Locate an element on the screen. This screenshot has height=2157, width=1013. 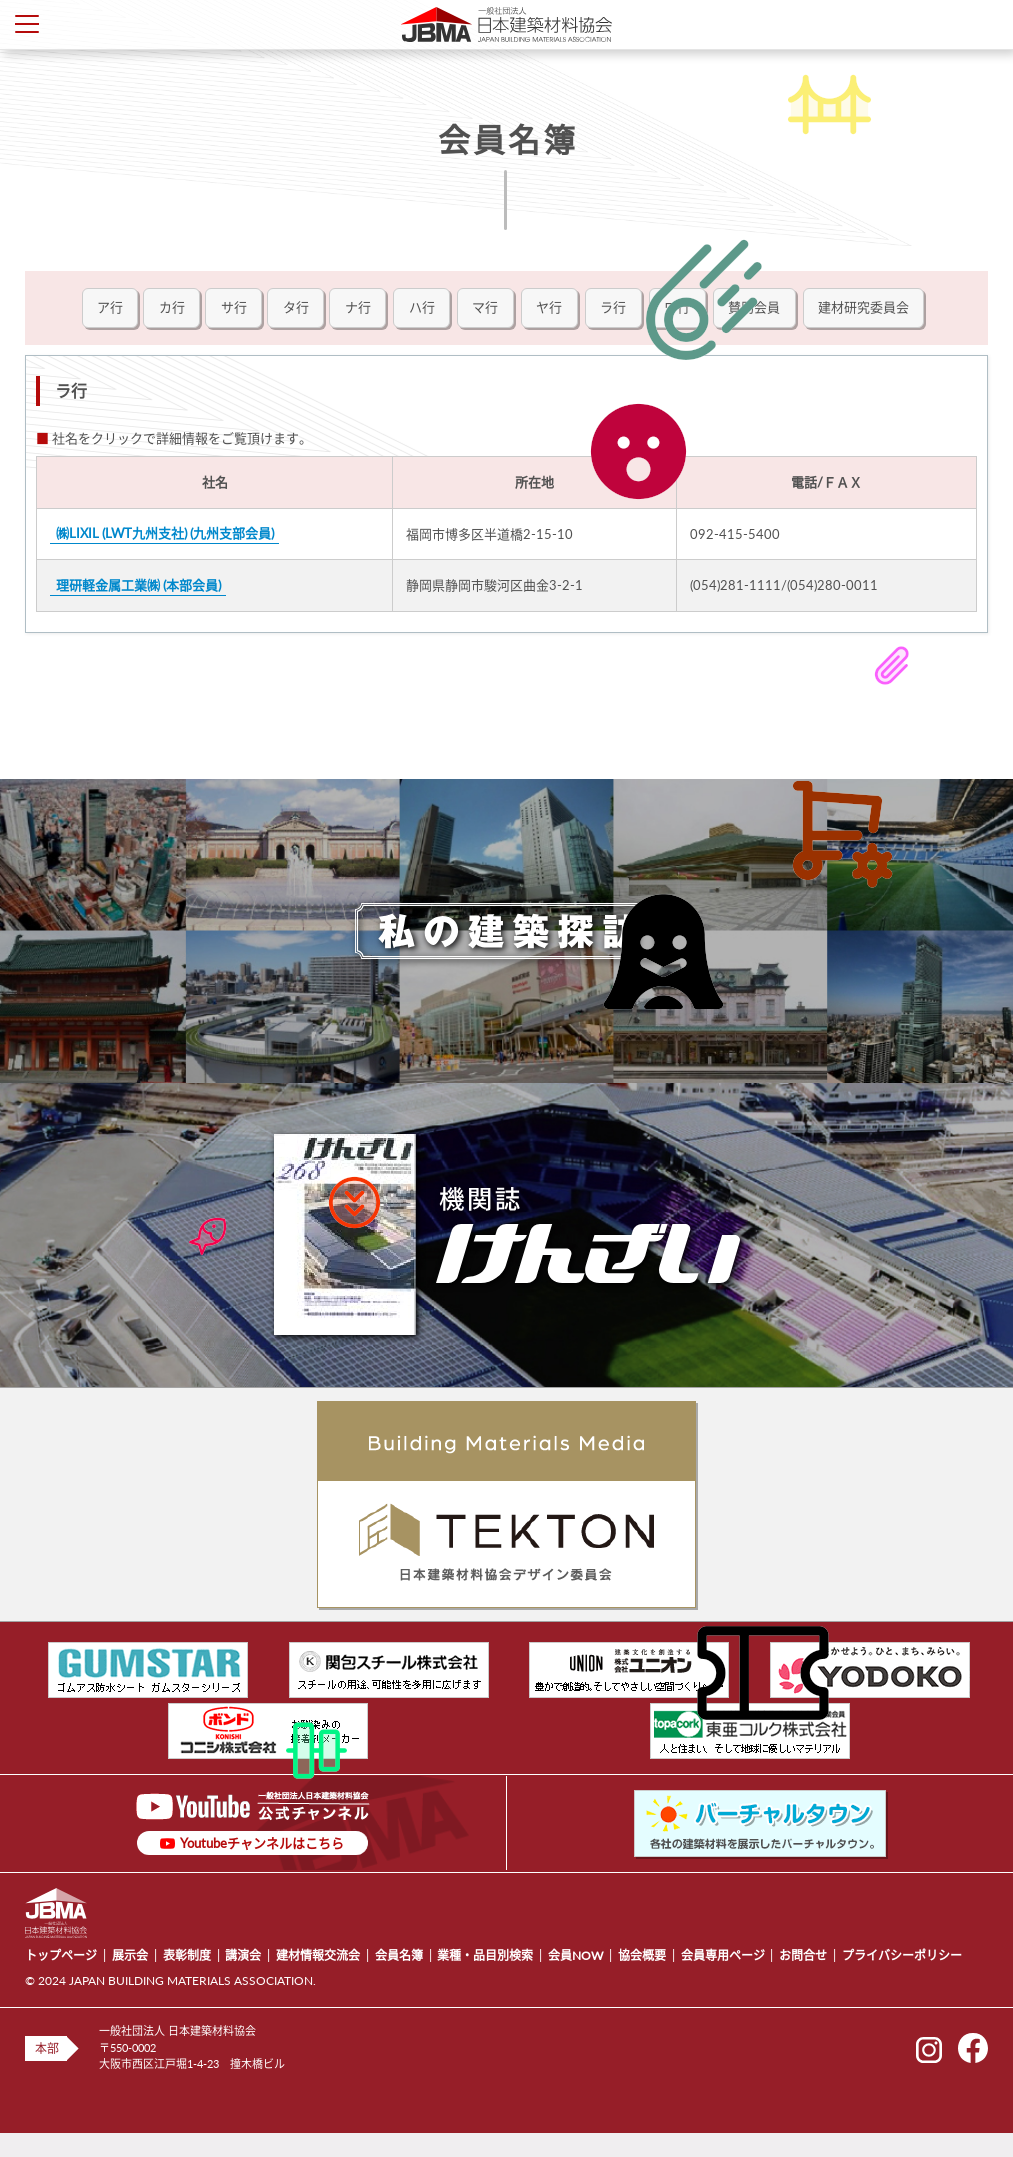
indicates a trending or viral item is located at coordinates (704, 302).